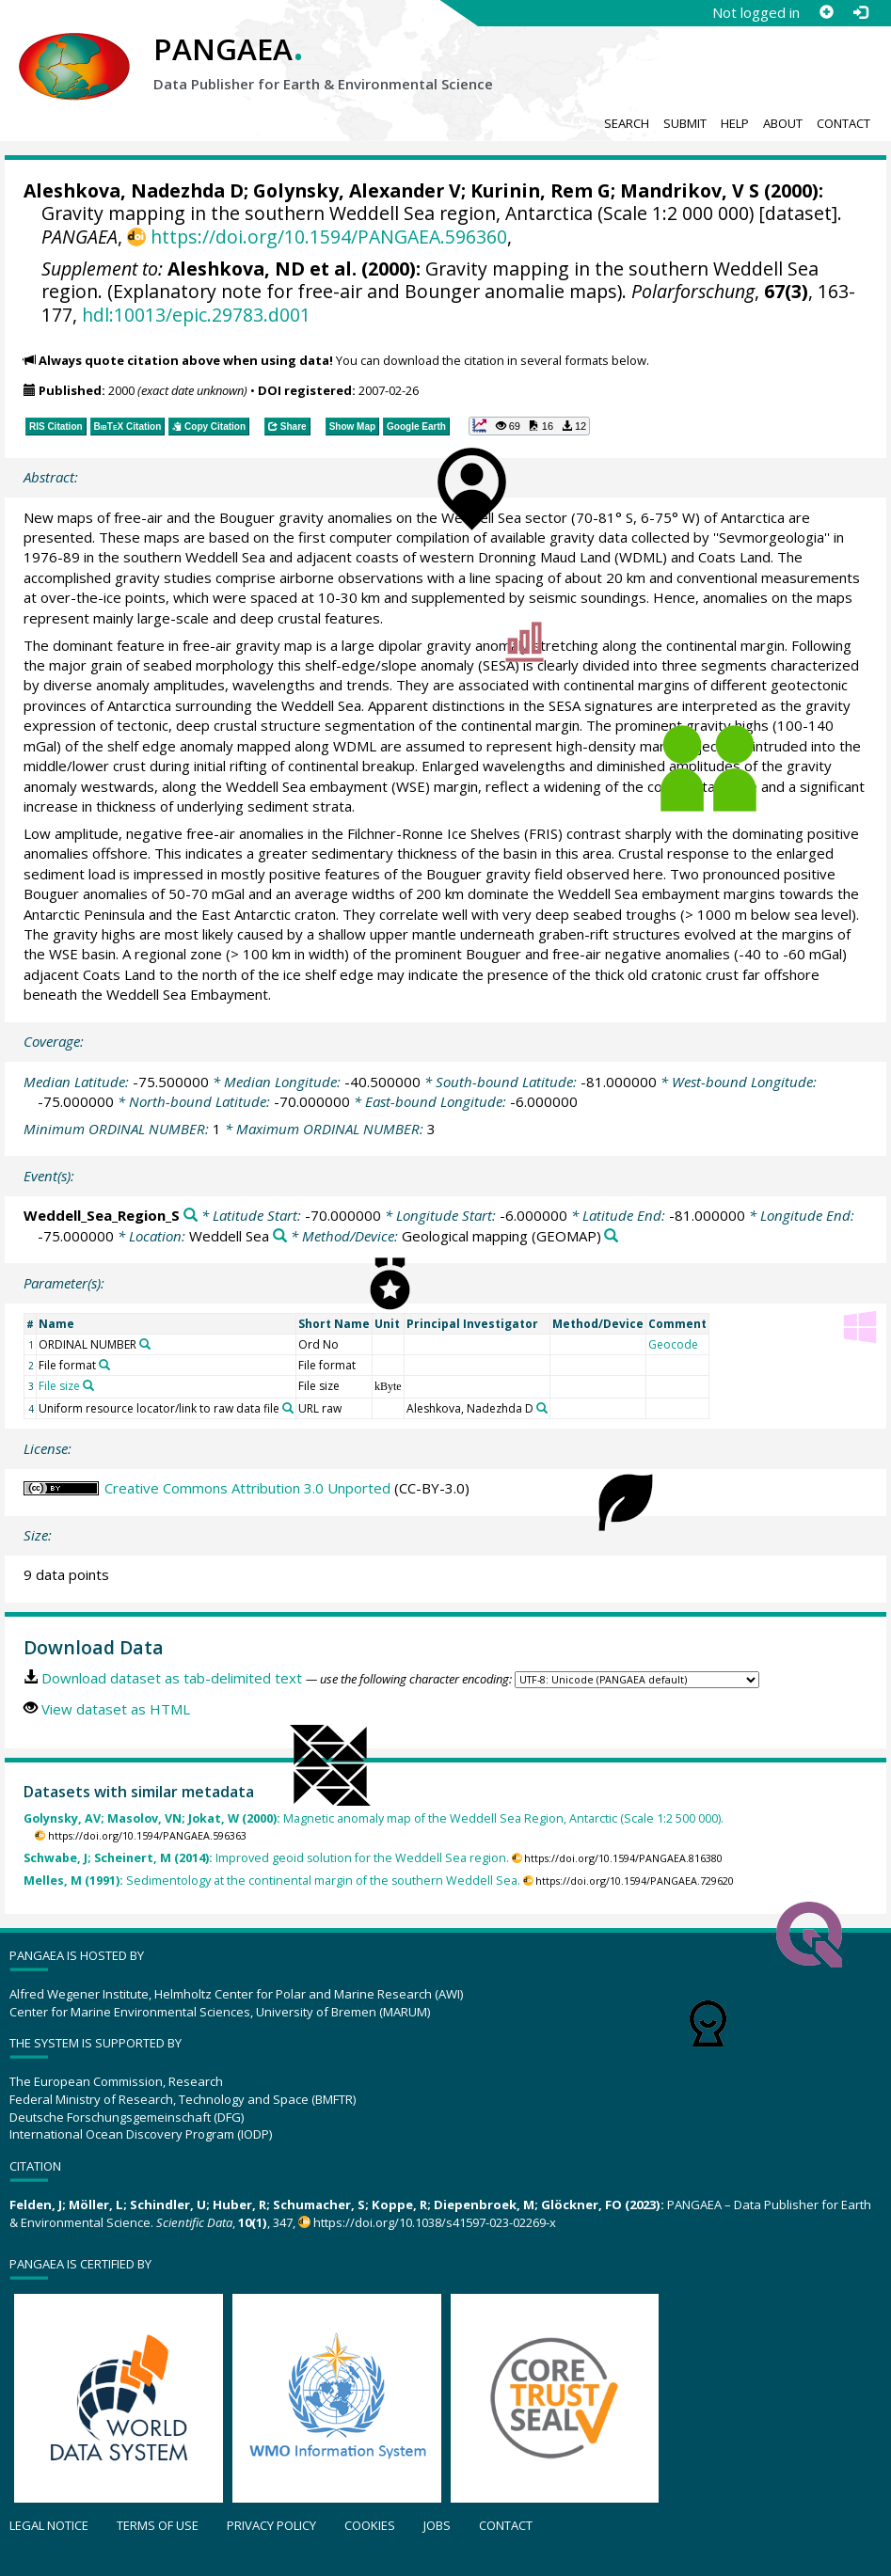 This screenshot has width=891, height=2576. What do you see at coordinates (860, 1327) in the screenshot?
I see `open Windows application or settings` at bounding box center [860, 1327].